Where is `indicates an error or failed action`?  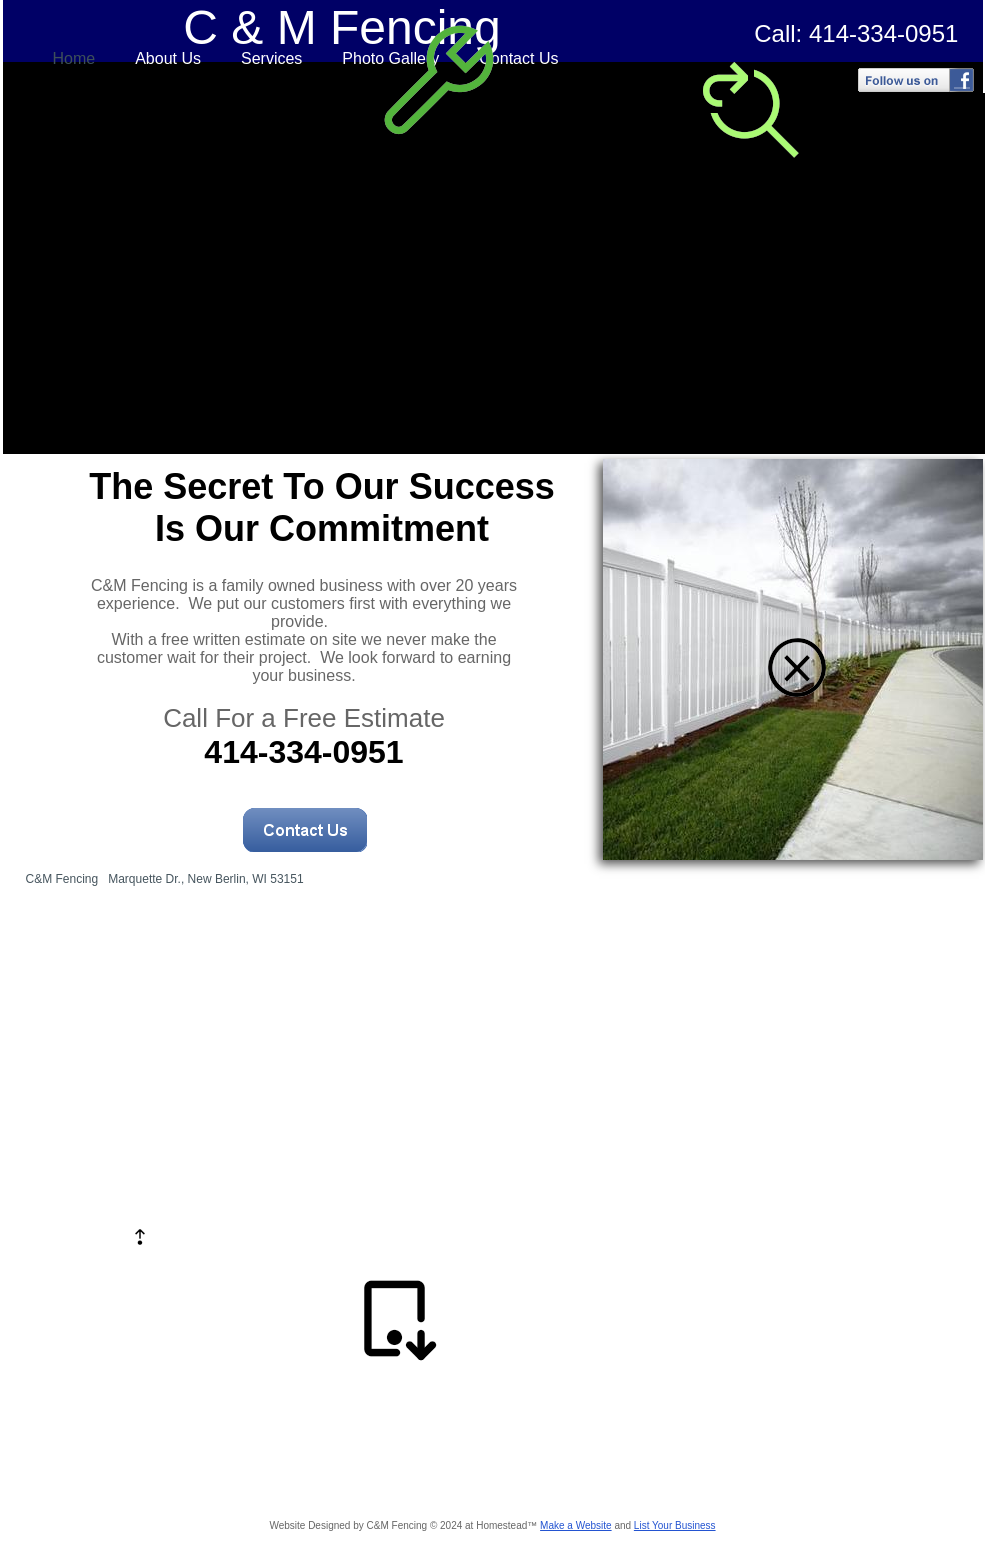
indicates an error or failed action is located at coordinates (797, 667).